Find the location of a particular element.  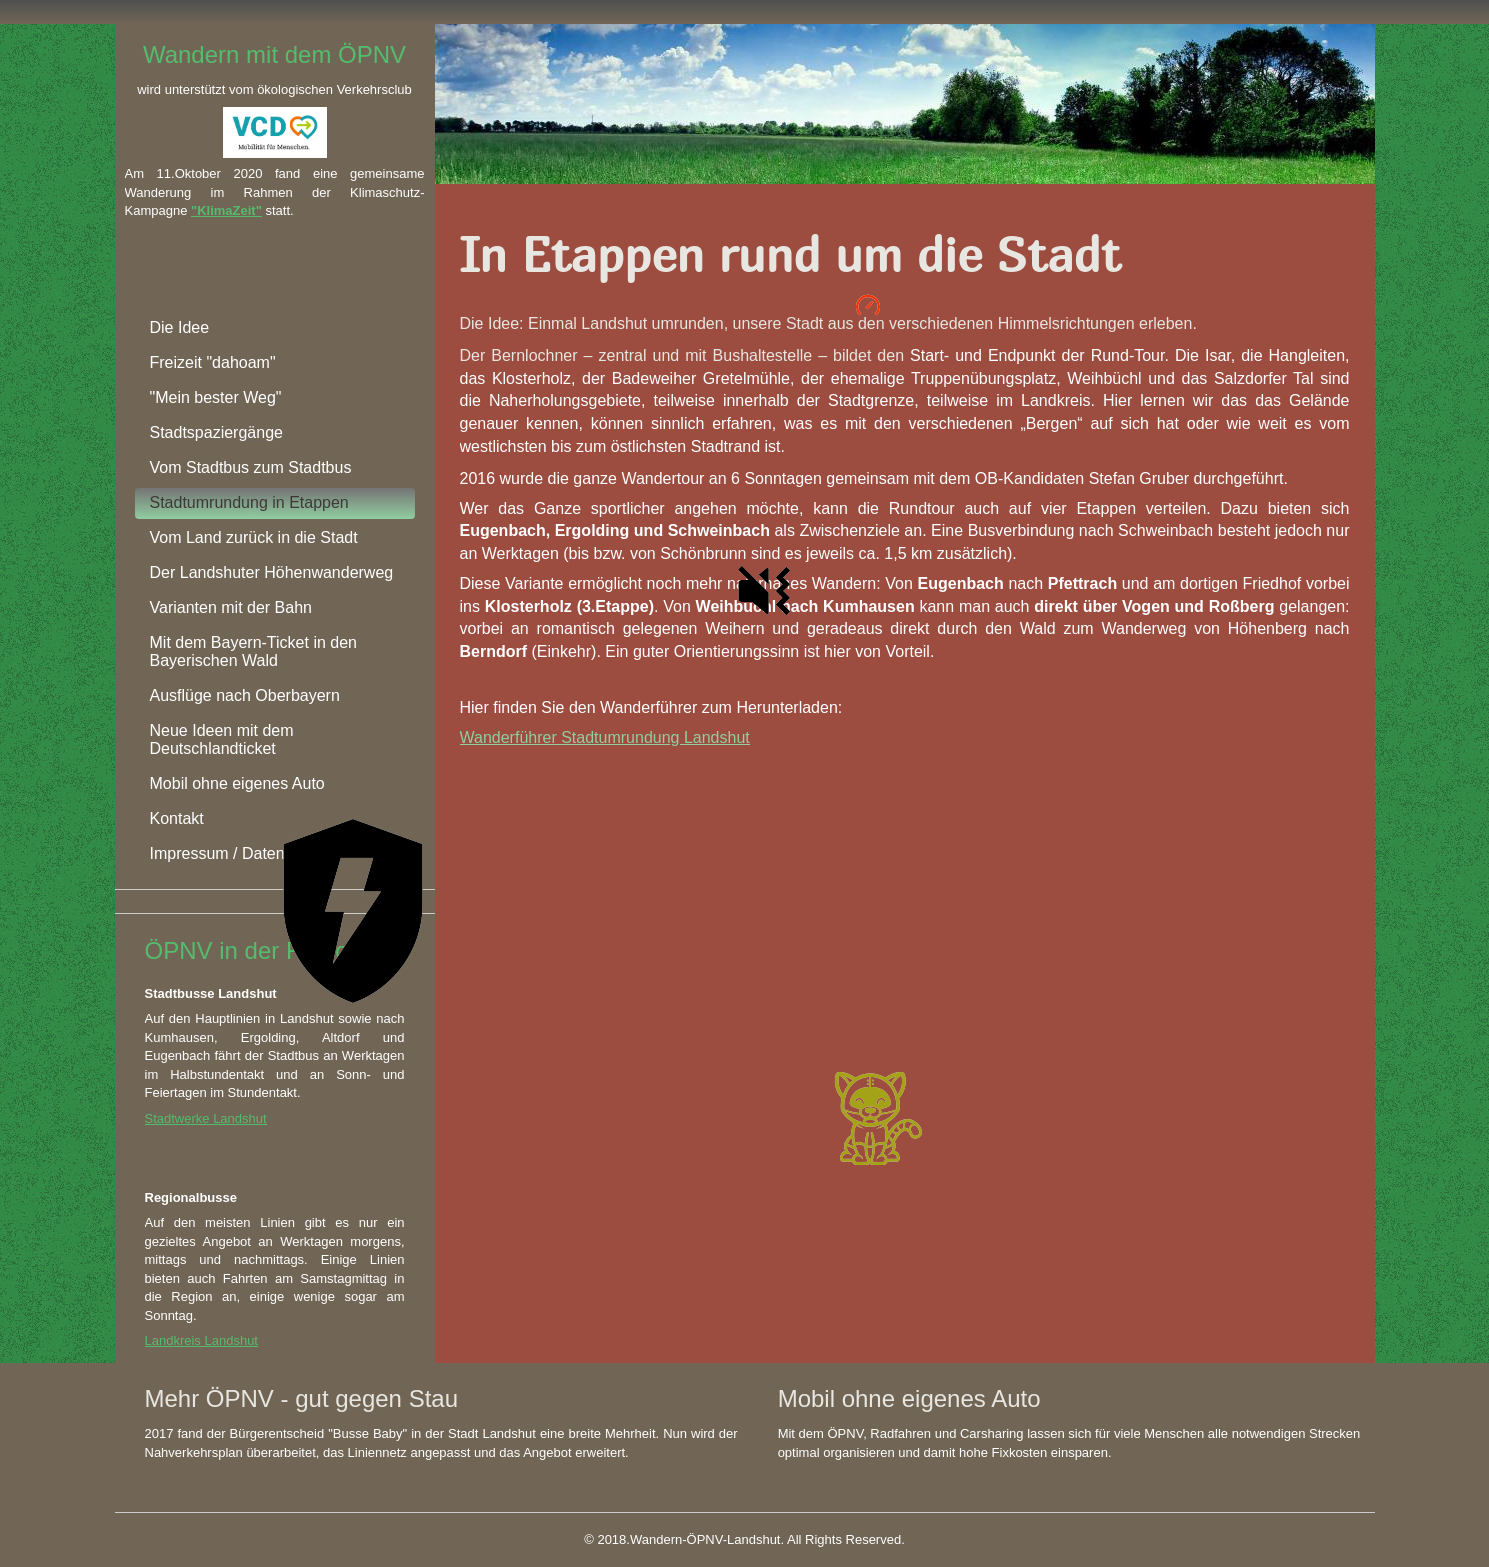

mute sound and enable vibrate mode is located at coordinates (766, 591).